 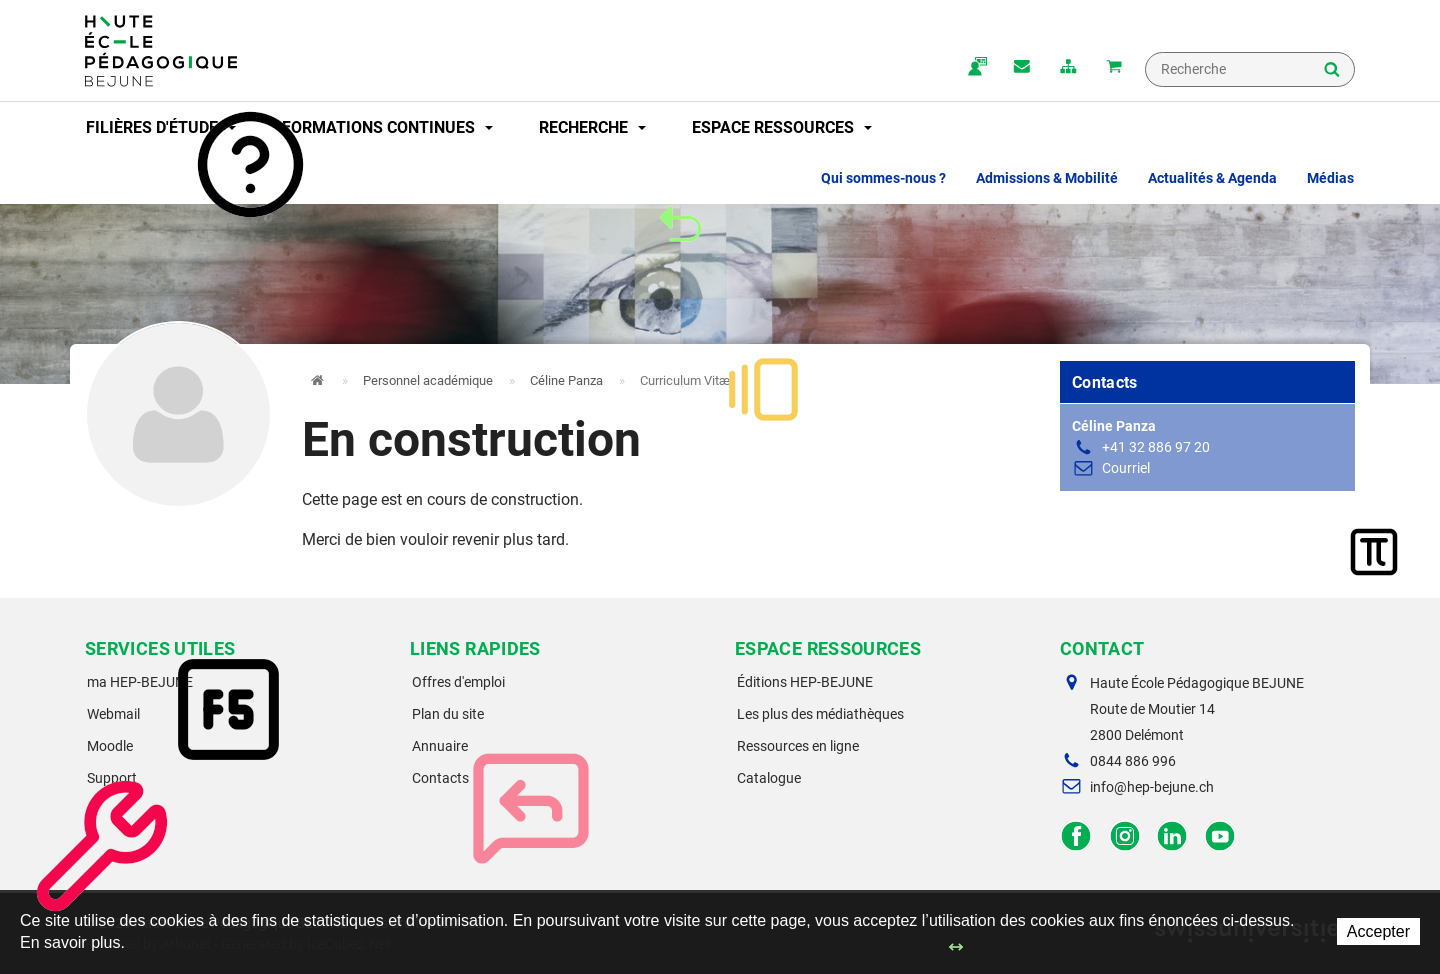 What do you see at coordinates (1374, 552) in the screenshot?
I see `access mathematical constants or formulas` at bounding box center [1374, 552].